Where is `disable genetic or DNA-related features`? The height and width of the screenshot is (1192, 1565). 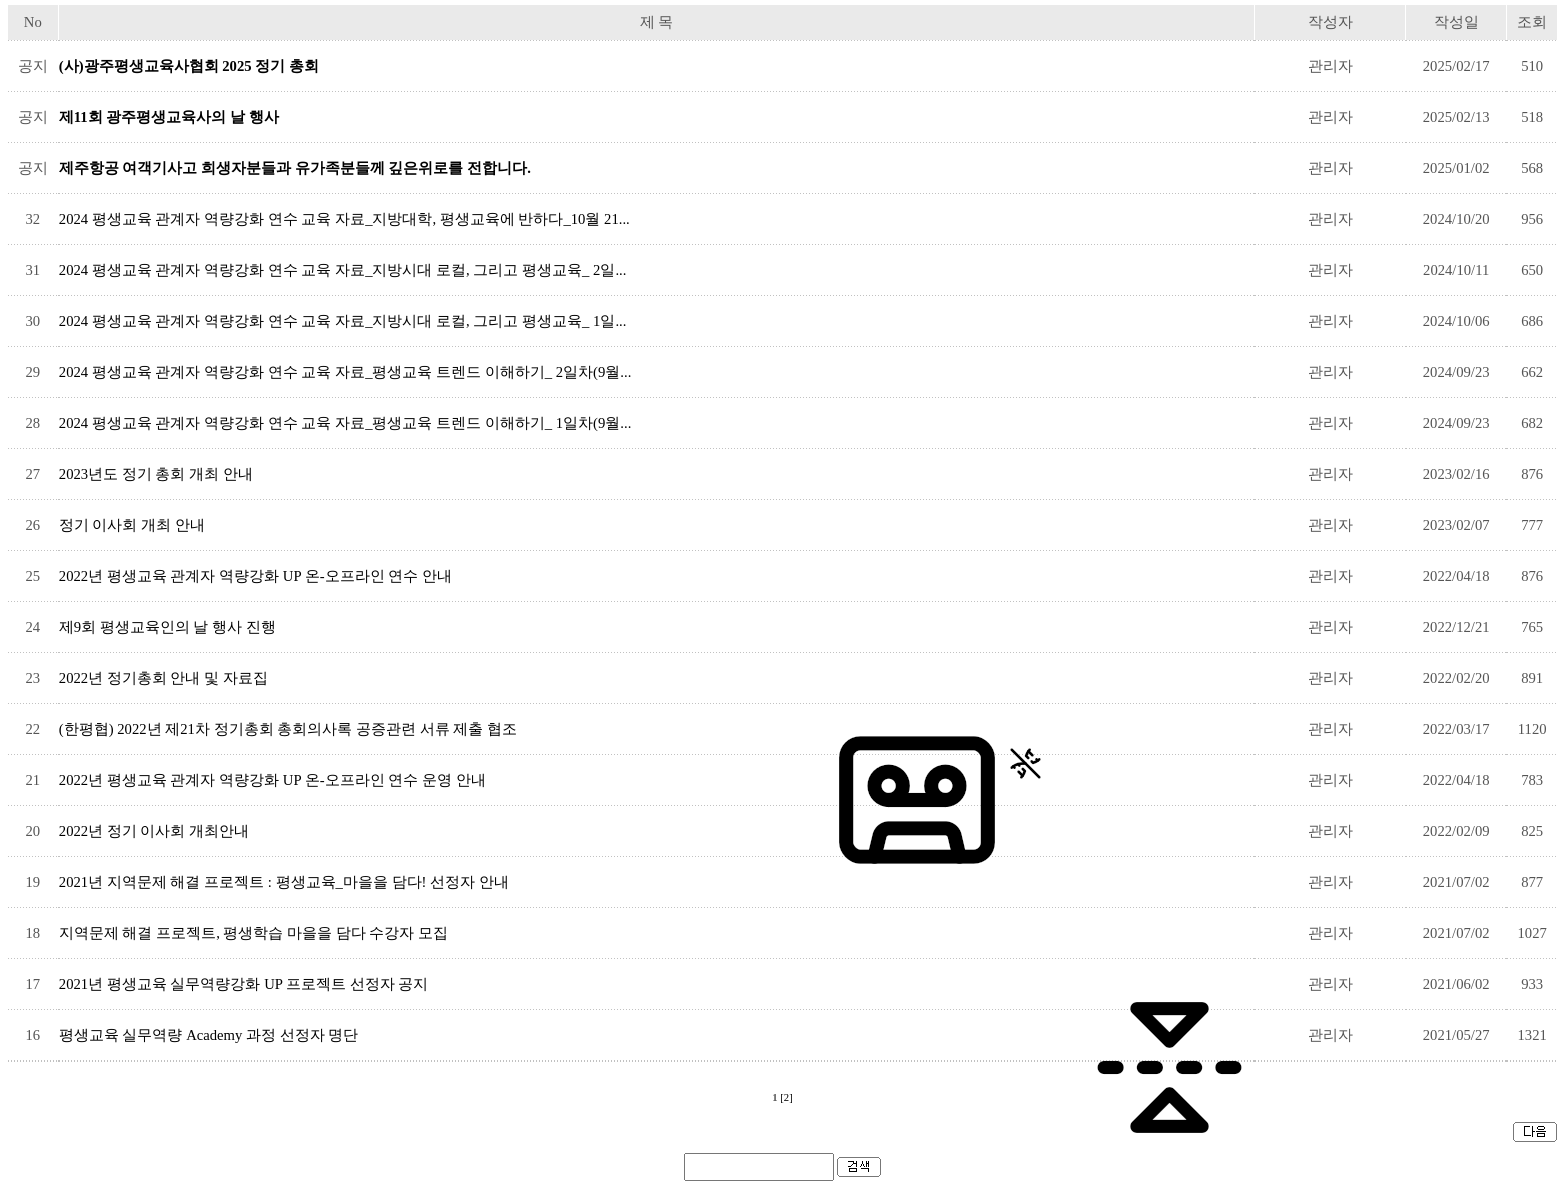 disable genetic or DNA-related features is located at coordinates (1025, 763).